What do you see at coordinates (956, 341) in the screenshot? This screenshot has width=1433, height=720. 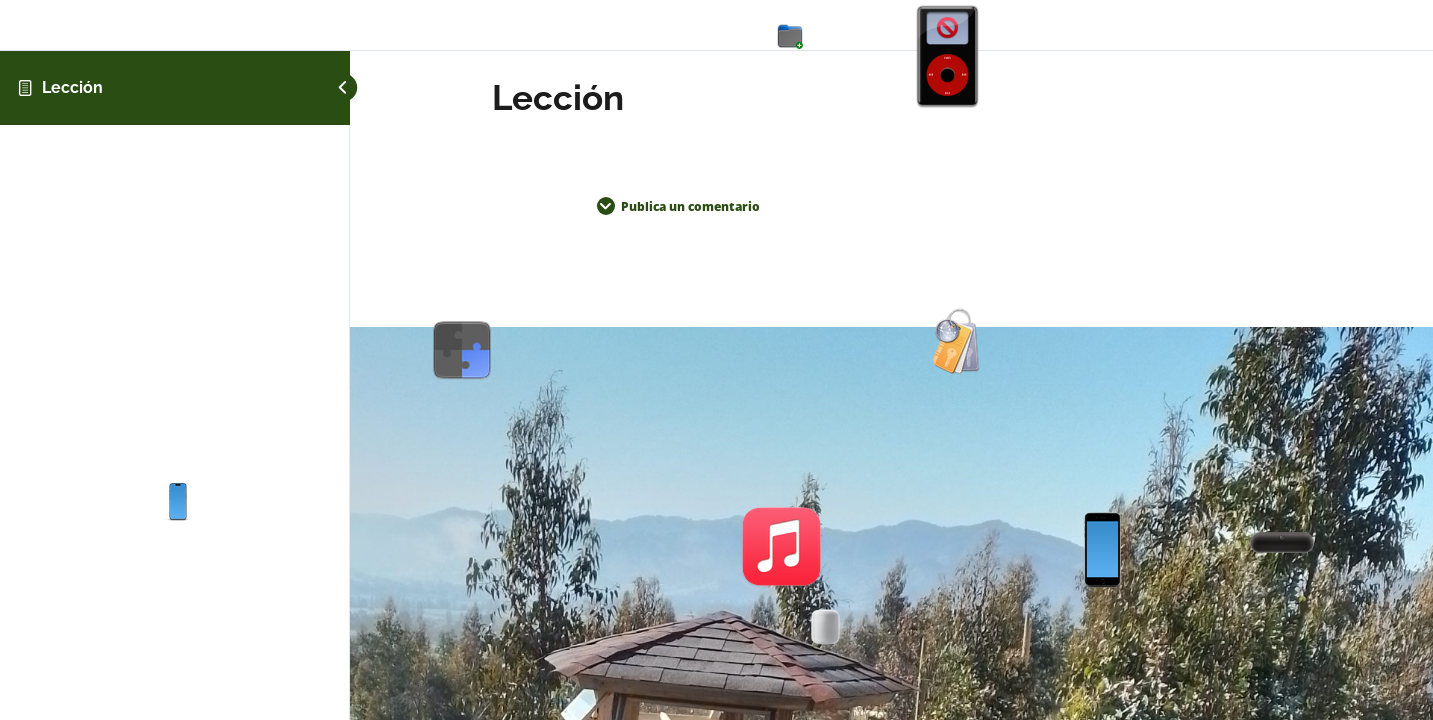 I see `manage single sign-on credentials and authentication` at bounding box center [956, 341].